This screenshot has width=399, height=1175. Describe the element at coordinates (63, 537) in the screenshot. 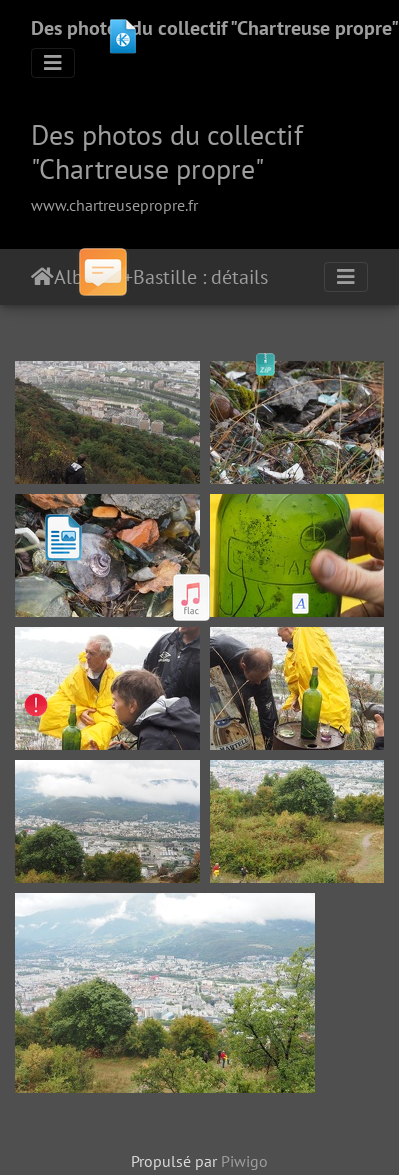

I see `open a text document file` at that location.